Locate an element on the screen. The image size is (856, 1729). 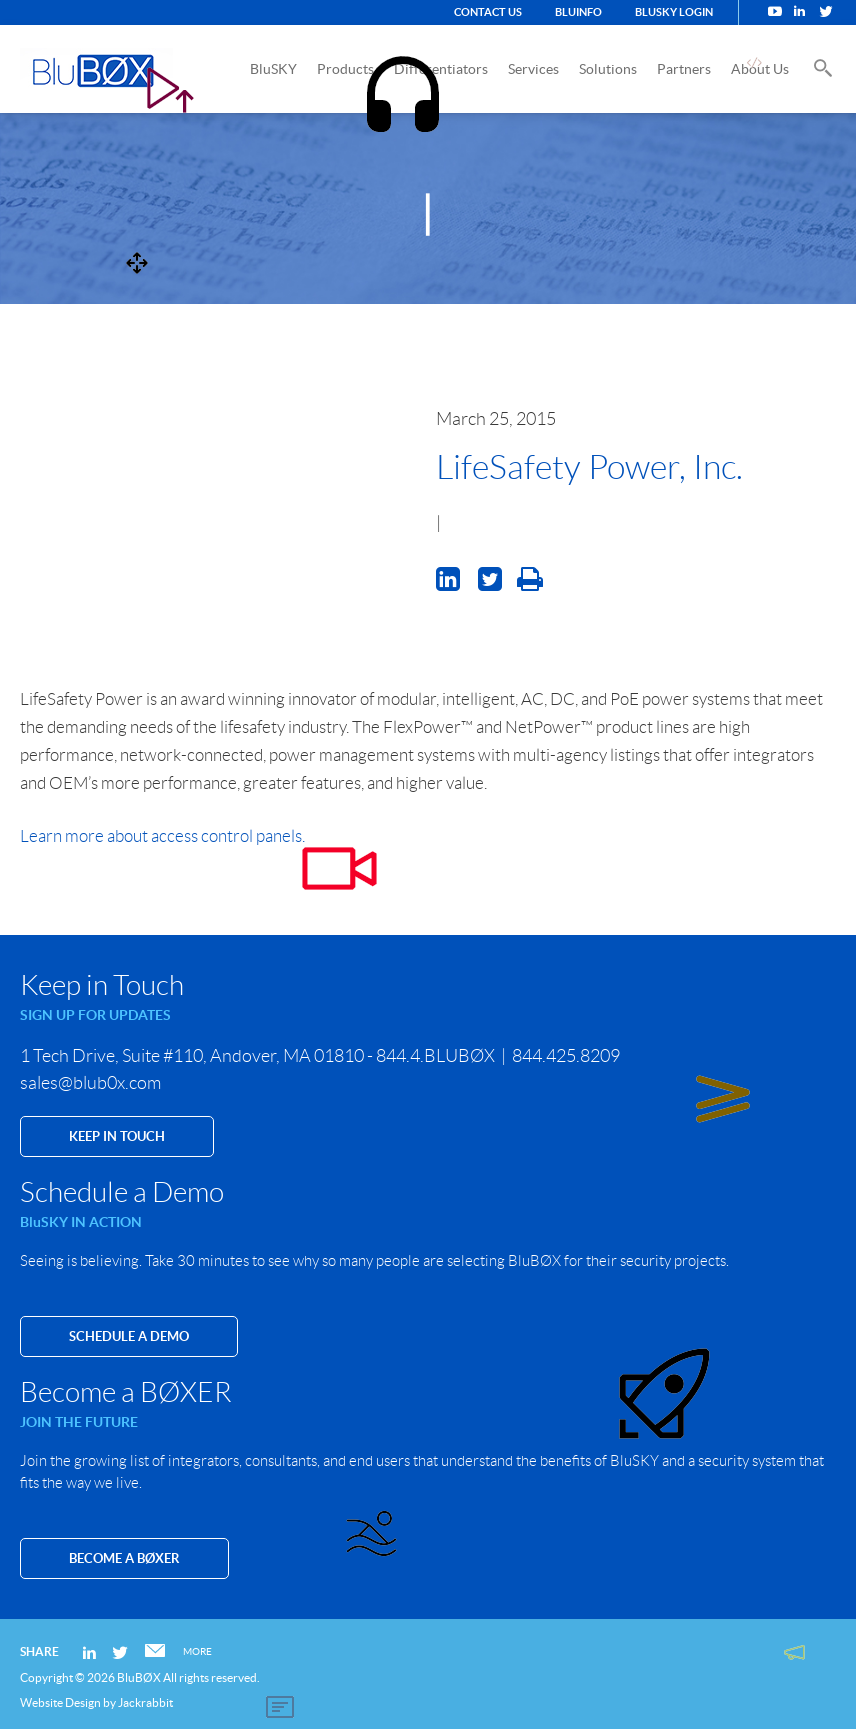
access audio or voice support is located at coordinates (403, 100).